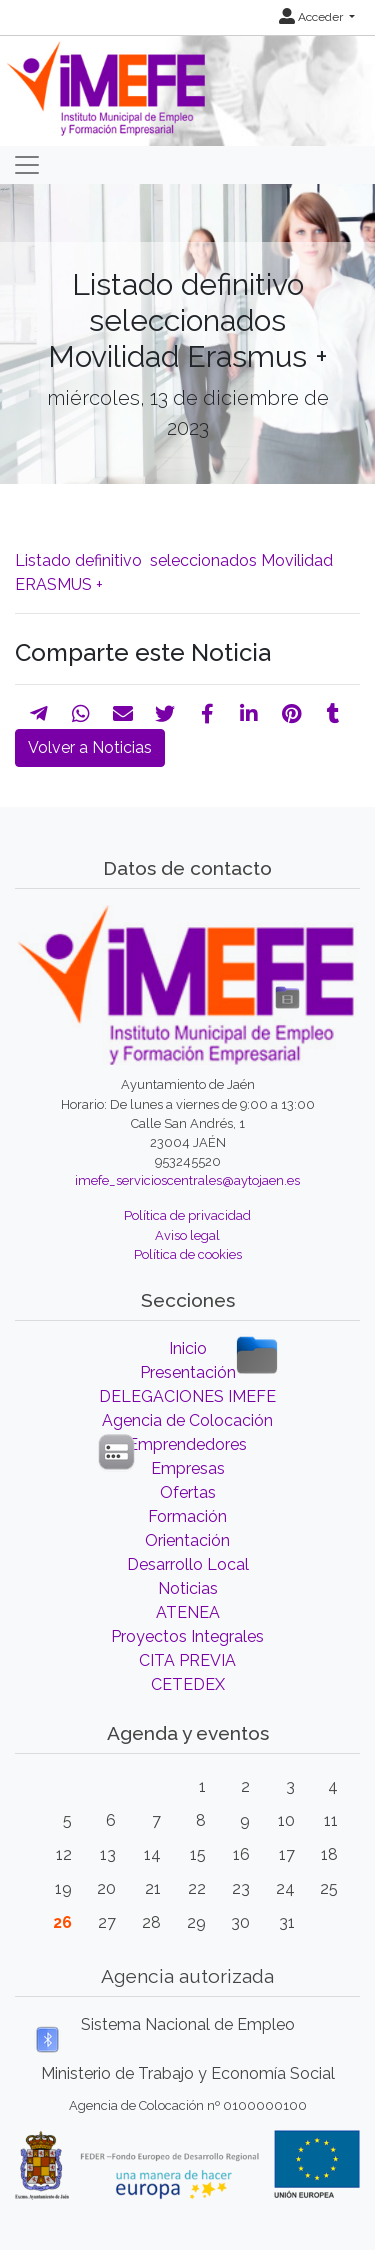 The height and width of the screenshot is (2250, 375). Describe the element at coordinates (287, 997) in the screenshot. I see `open your videos folder` at that location.